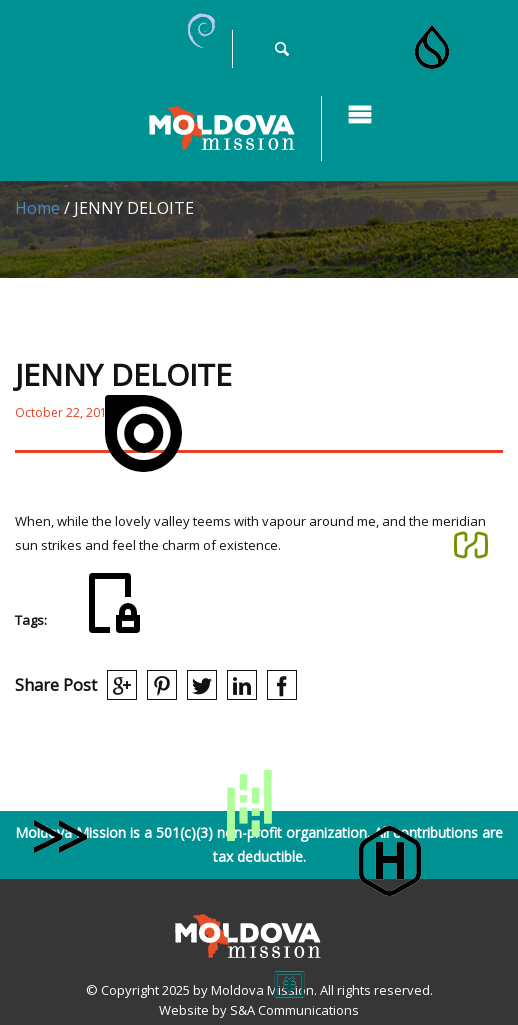 The height and width of the screenshot is (1025, 518). Describe the element at coordinates (390, 861) in the screenshot. I see `Hugo static site generator logo` at that location.